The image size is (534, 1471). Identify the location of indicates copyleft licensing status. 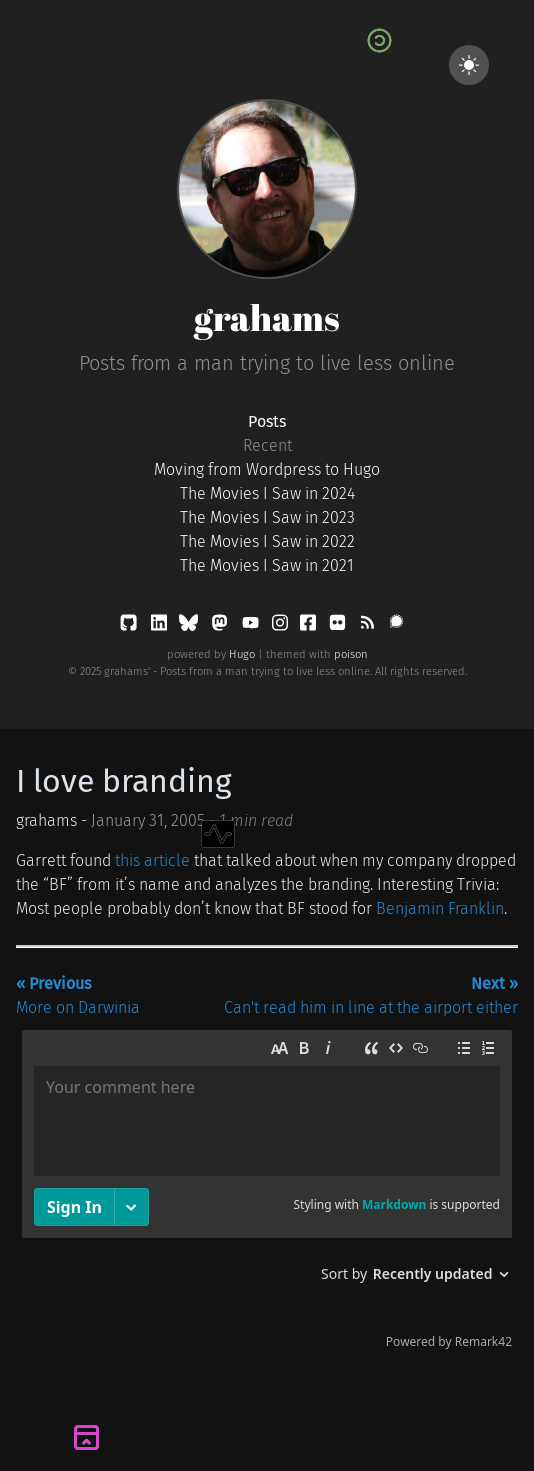
(379, 40).